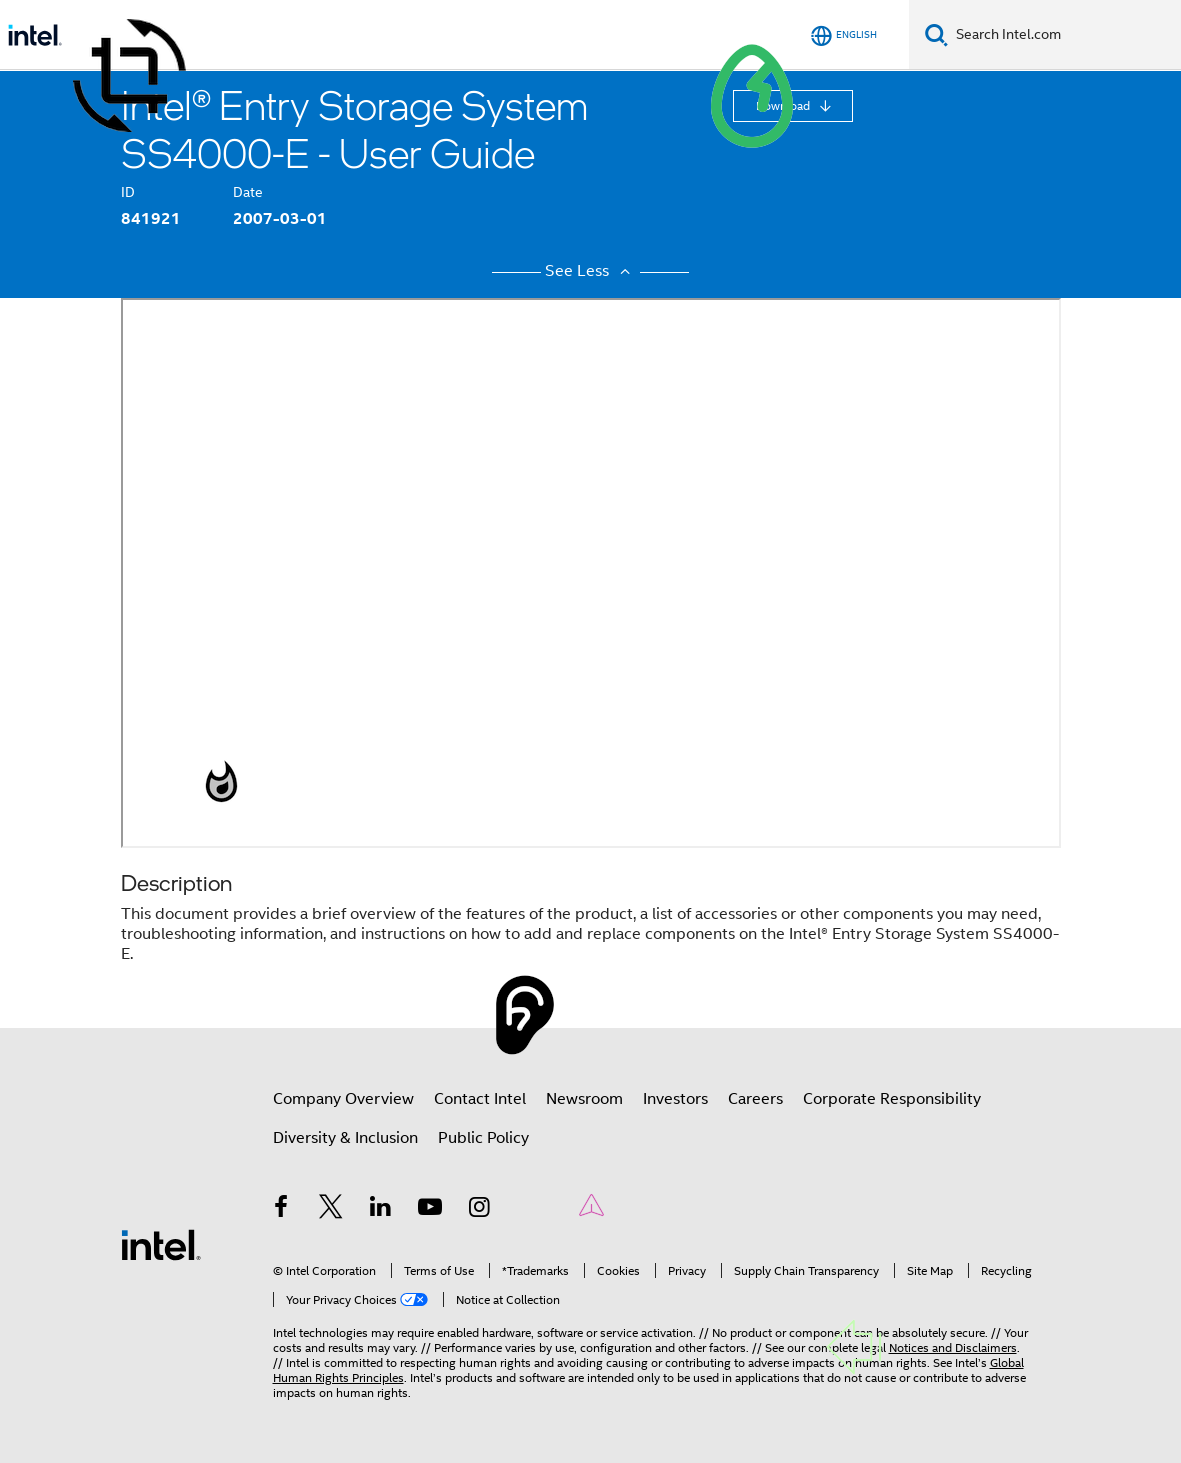 The image size is (1181, 1463). I want to click on rotate and crop an image, so click(129, 75).